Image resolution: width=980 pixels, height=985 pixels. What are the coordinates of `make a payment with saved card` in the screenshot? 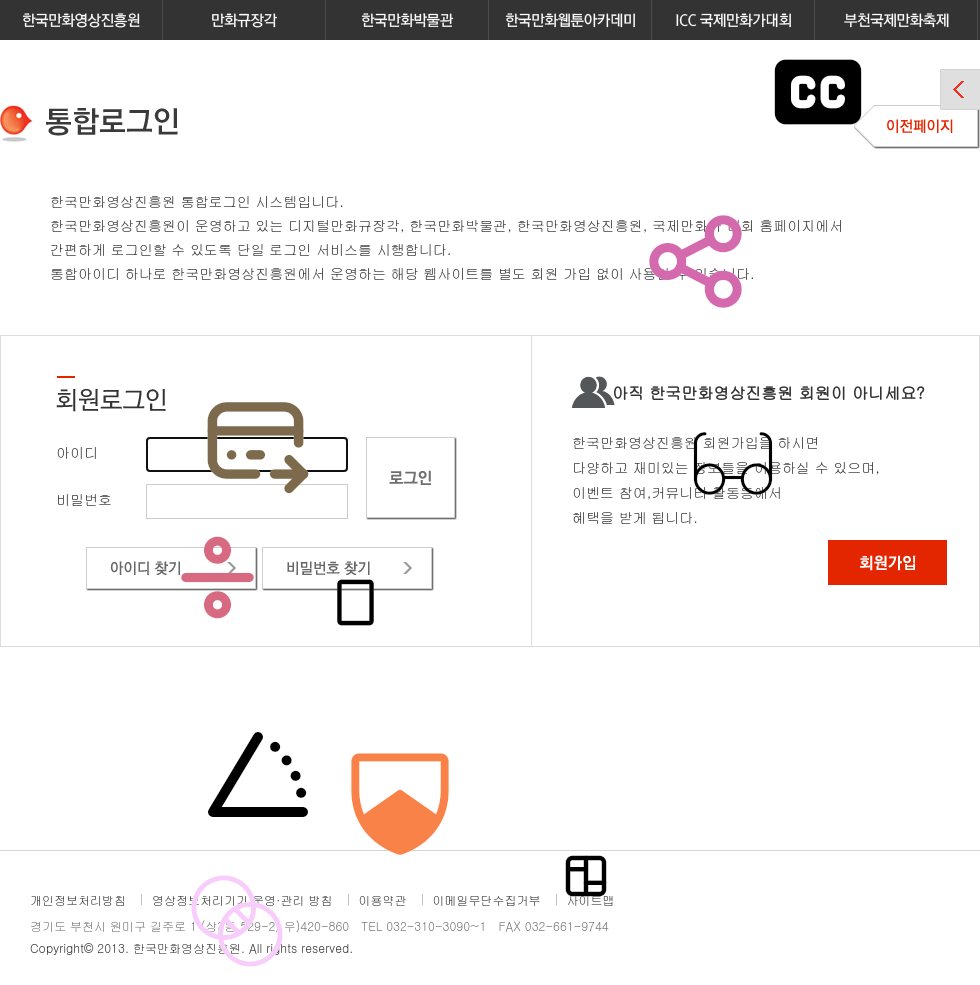 It's located at (255, 440).